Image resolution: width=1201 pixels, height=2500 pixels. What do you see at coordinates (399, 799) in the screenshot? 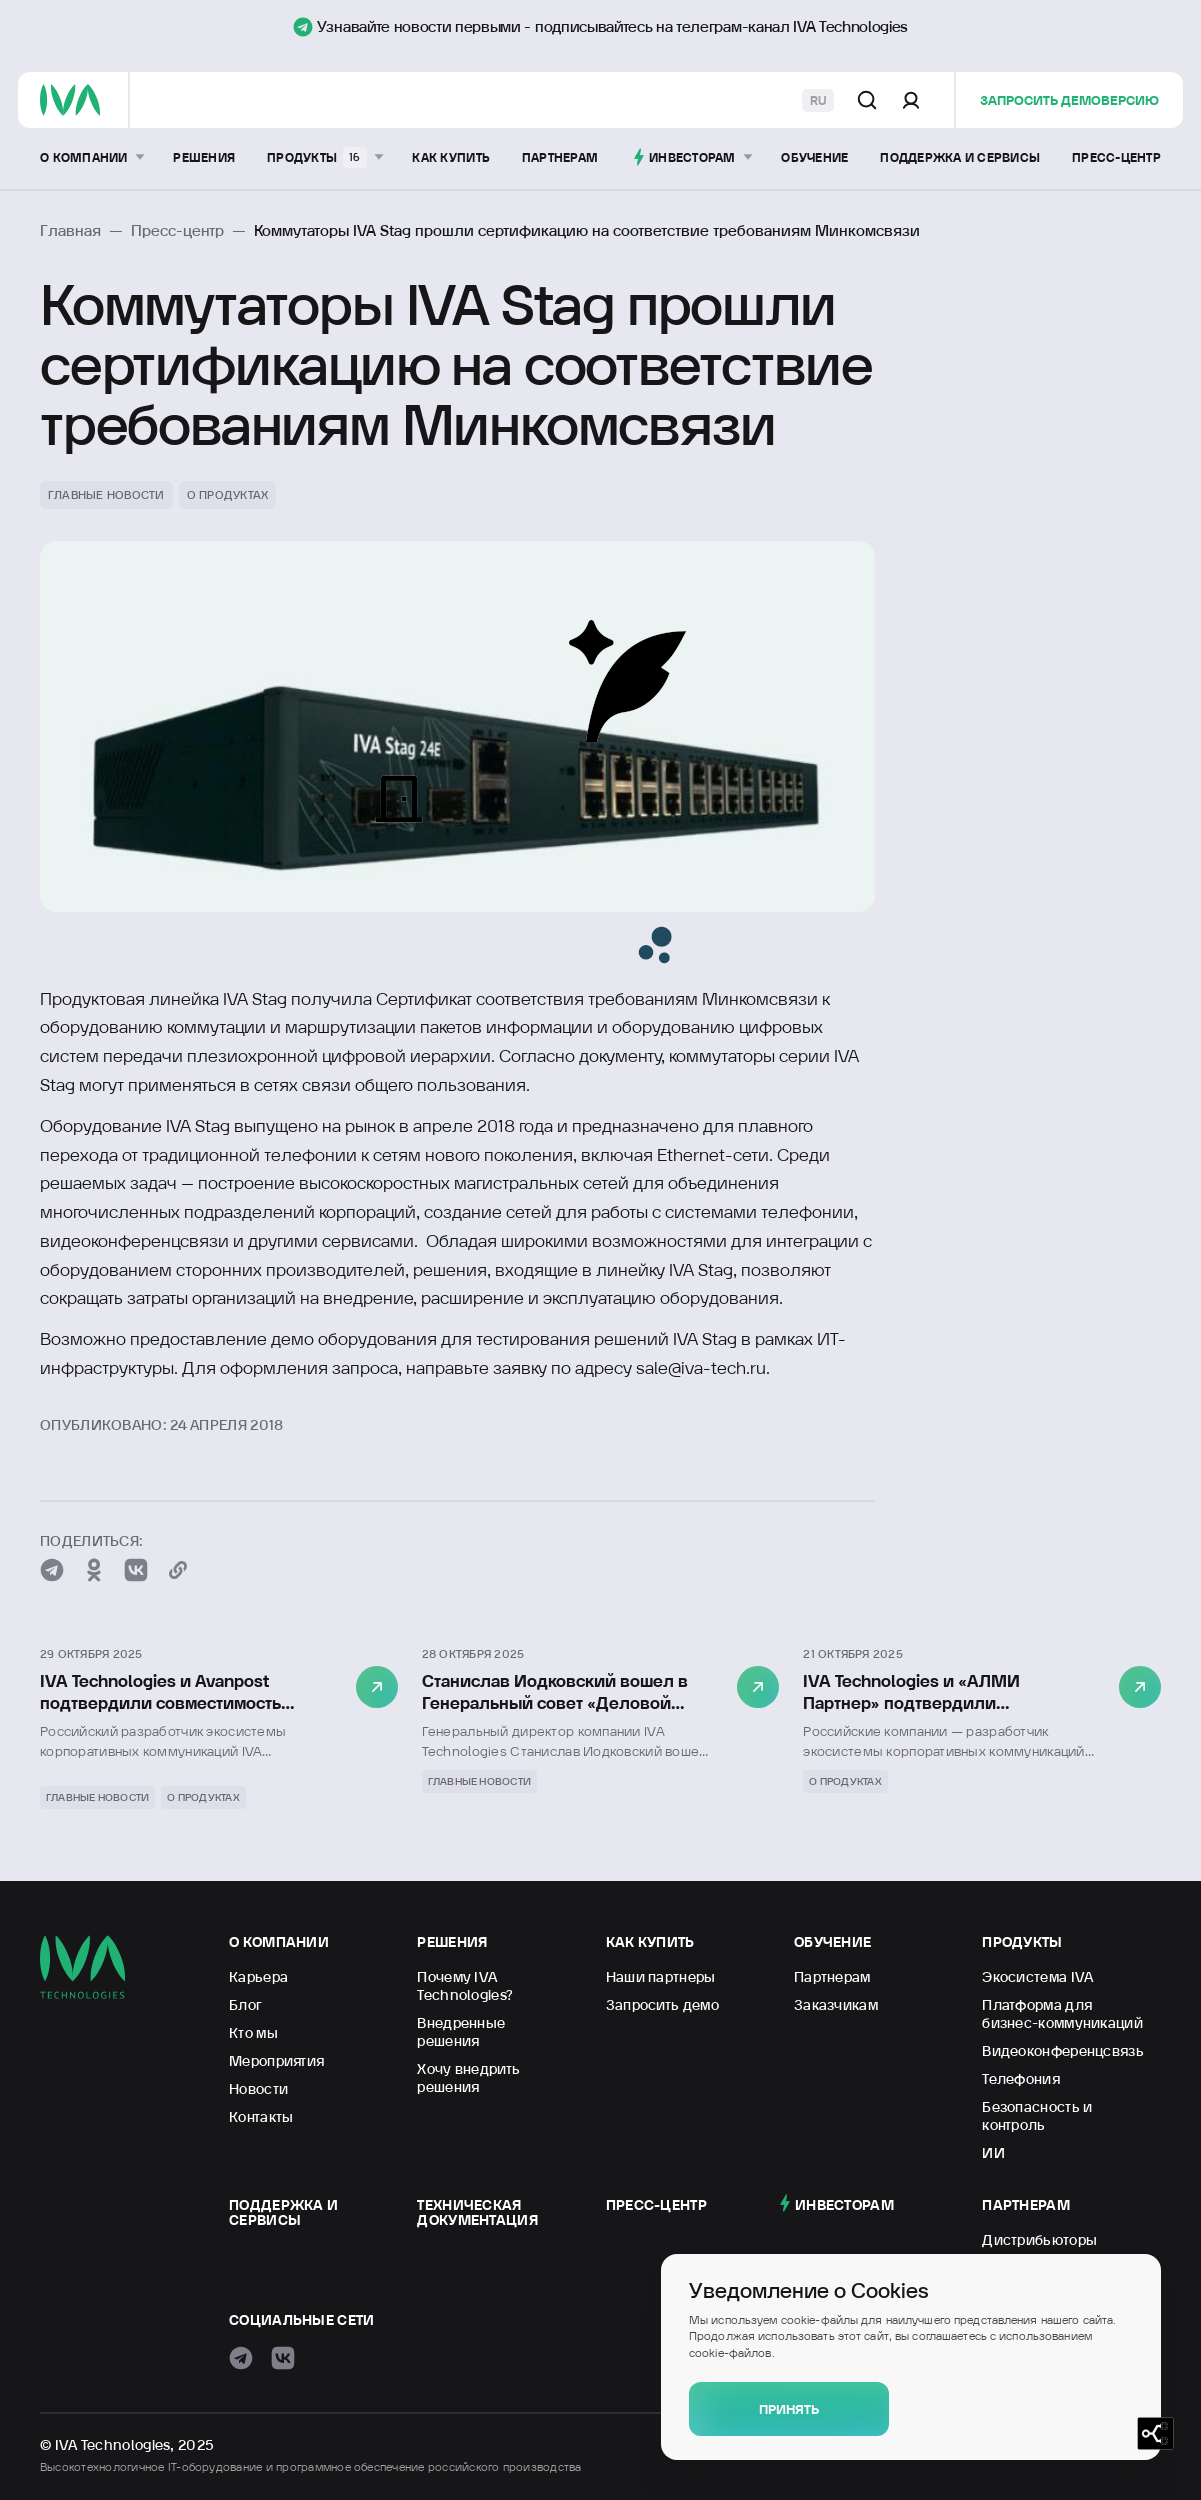
I see `exit or log out of the application` at bounding box center [399, 799].